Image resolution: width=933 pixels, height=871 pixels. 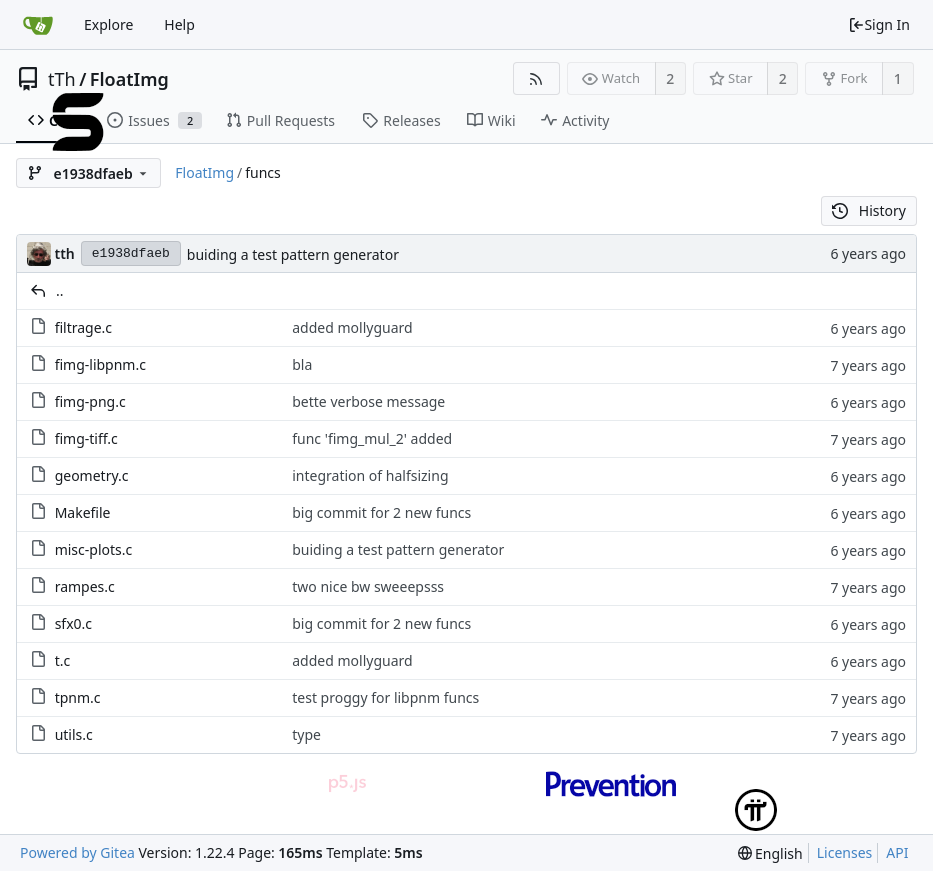 What do you see at coordinates (78, 122) in the screenshot?
I see `Scrutinizer CI logo` at bounding box center [78, 122].